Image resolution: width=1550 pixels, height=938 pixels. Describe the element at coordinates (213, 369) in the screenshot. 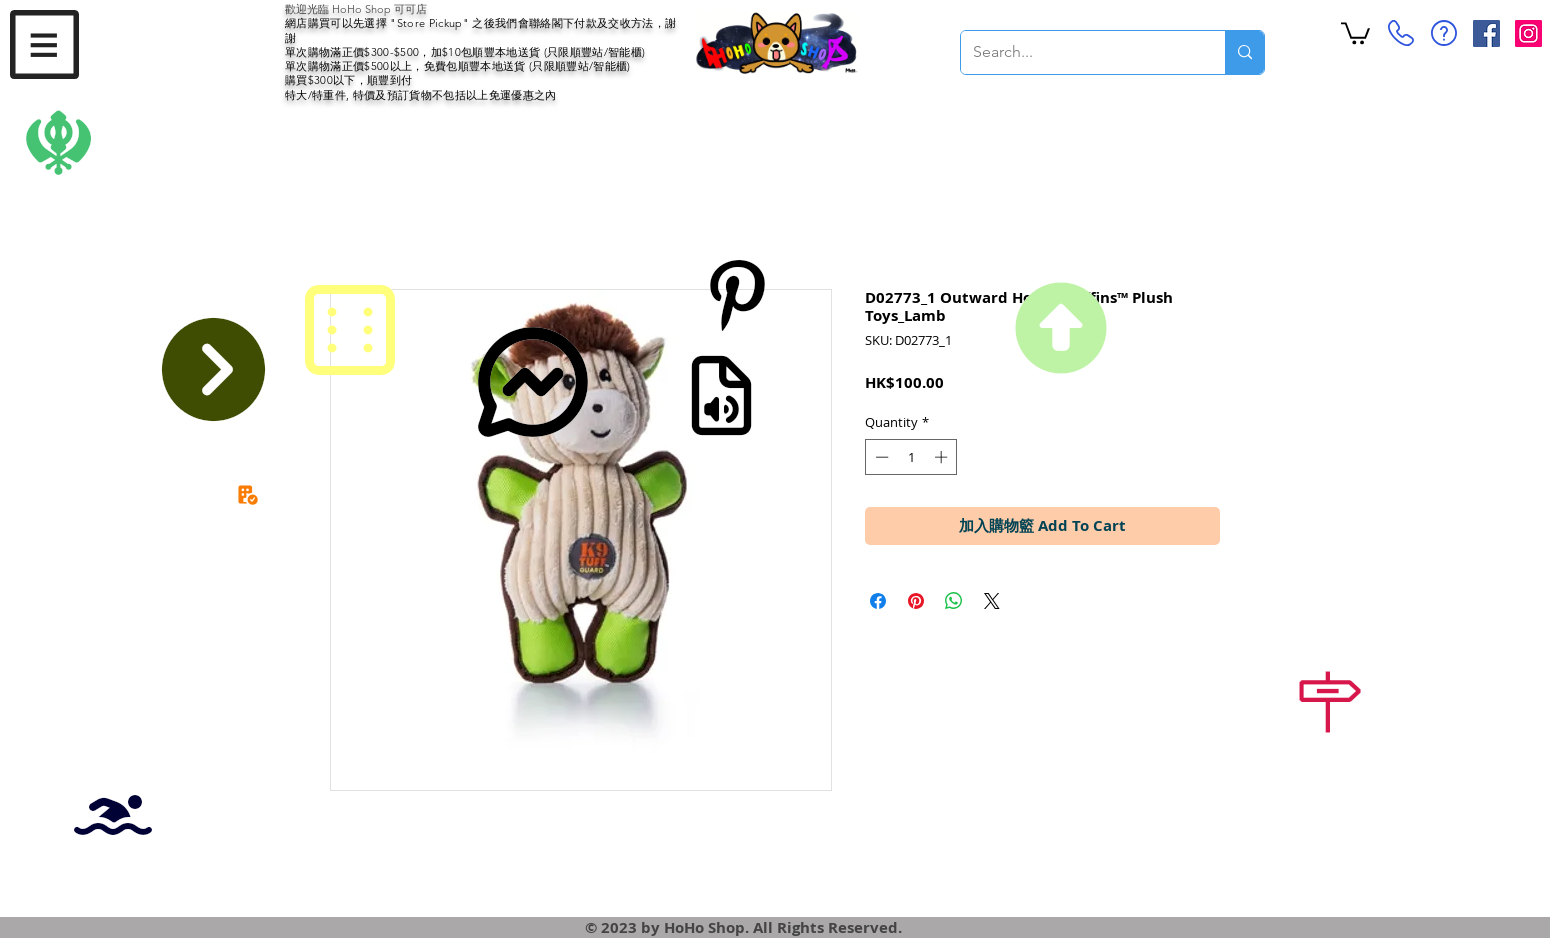

I see `go to next item or step` at that location.